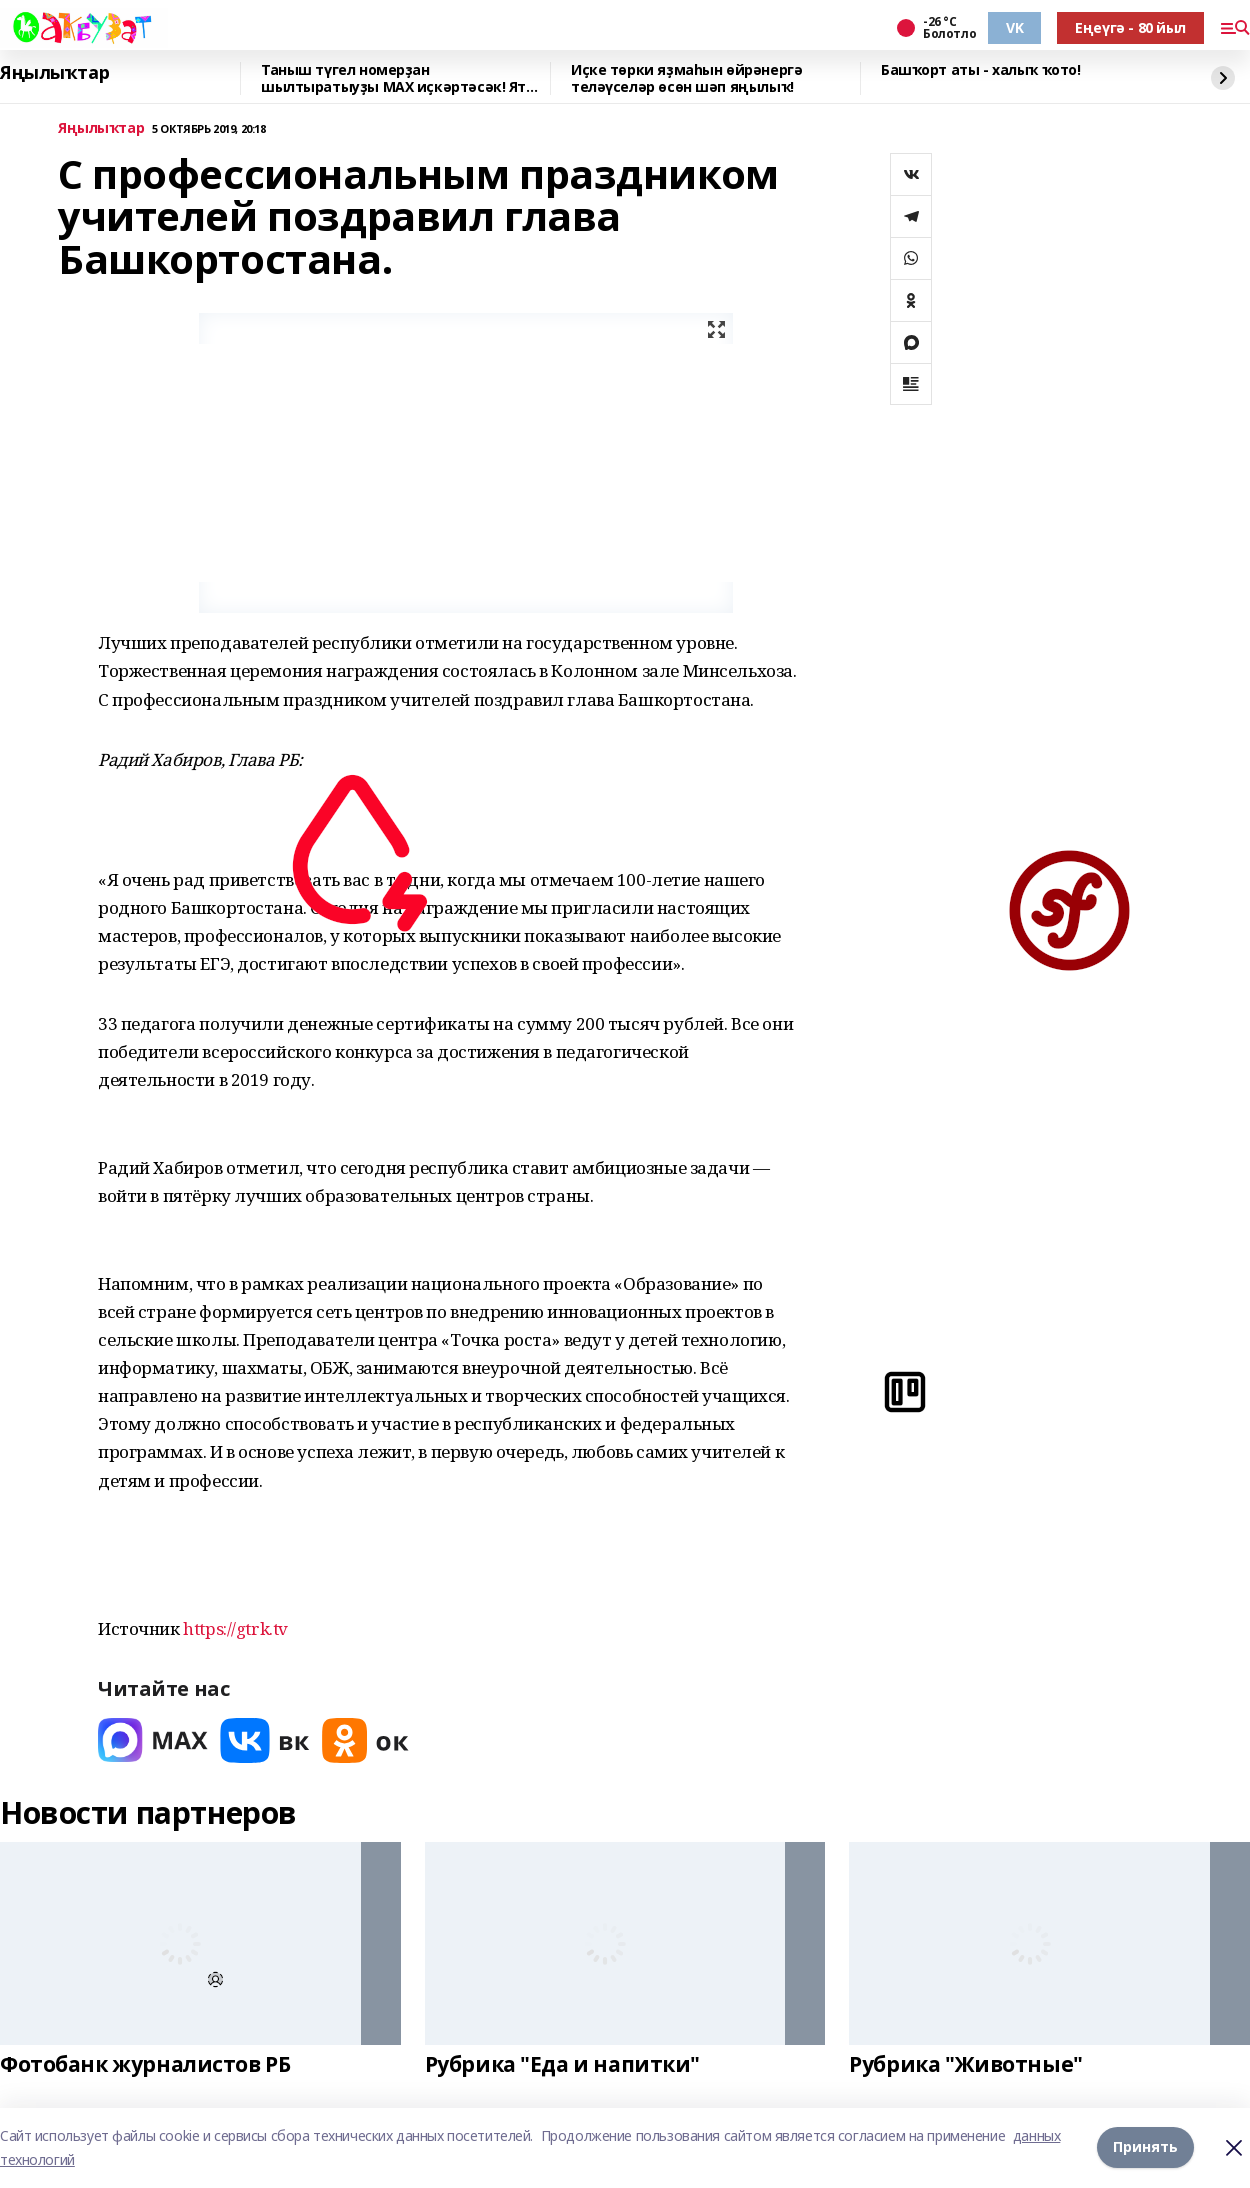 The width and height of the screenshot is (1250, 2188). Describe the element at coordinates (215, 1979) in the screenshot. I see `incomplete or pending user profile` at that location.